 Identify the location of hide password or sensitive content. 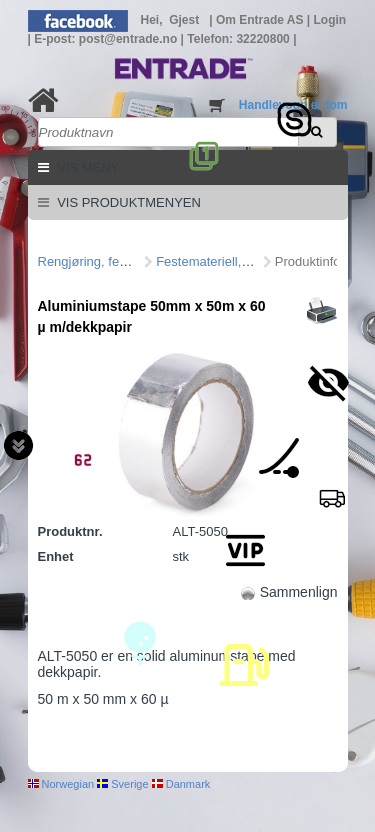
(328, 383).